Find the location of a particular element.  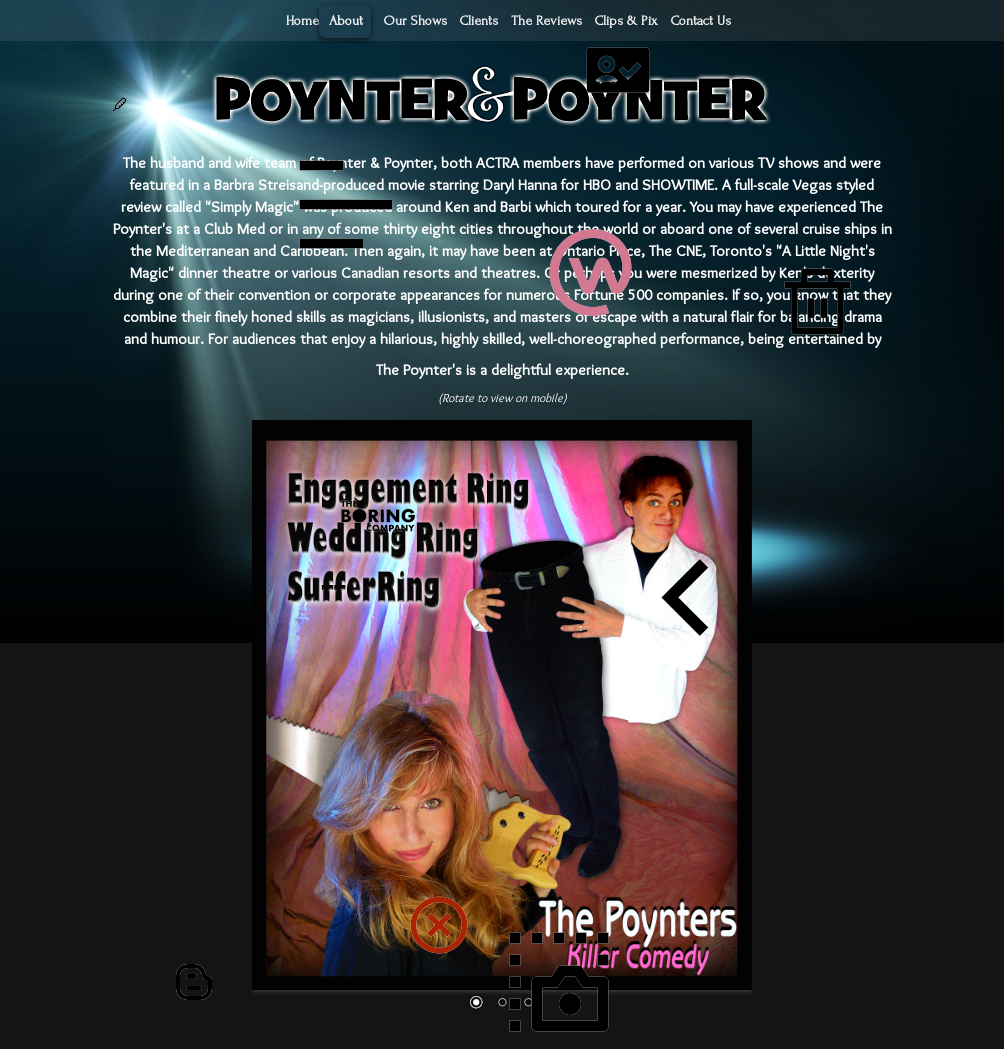

verified ID or pass accepted is located at coordinates (618, 70).